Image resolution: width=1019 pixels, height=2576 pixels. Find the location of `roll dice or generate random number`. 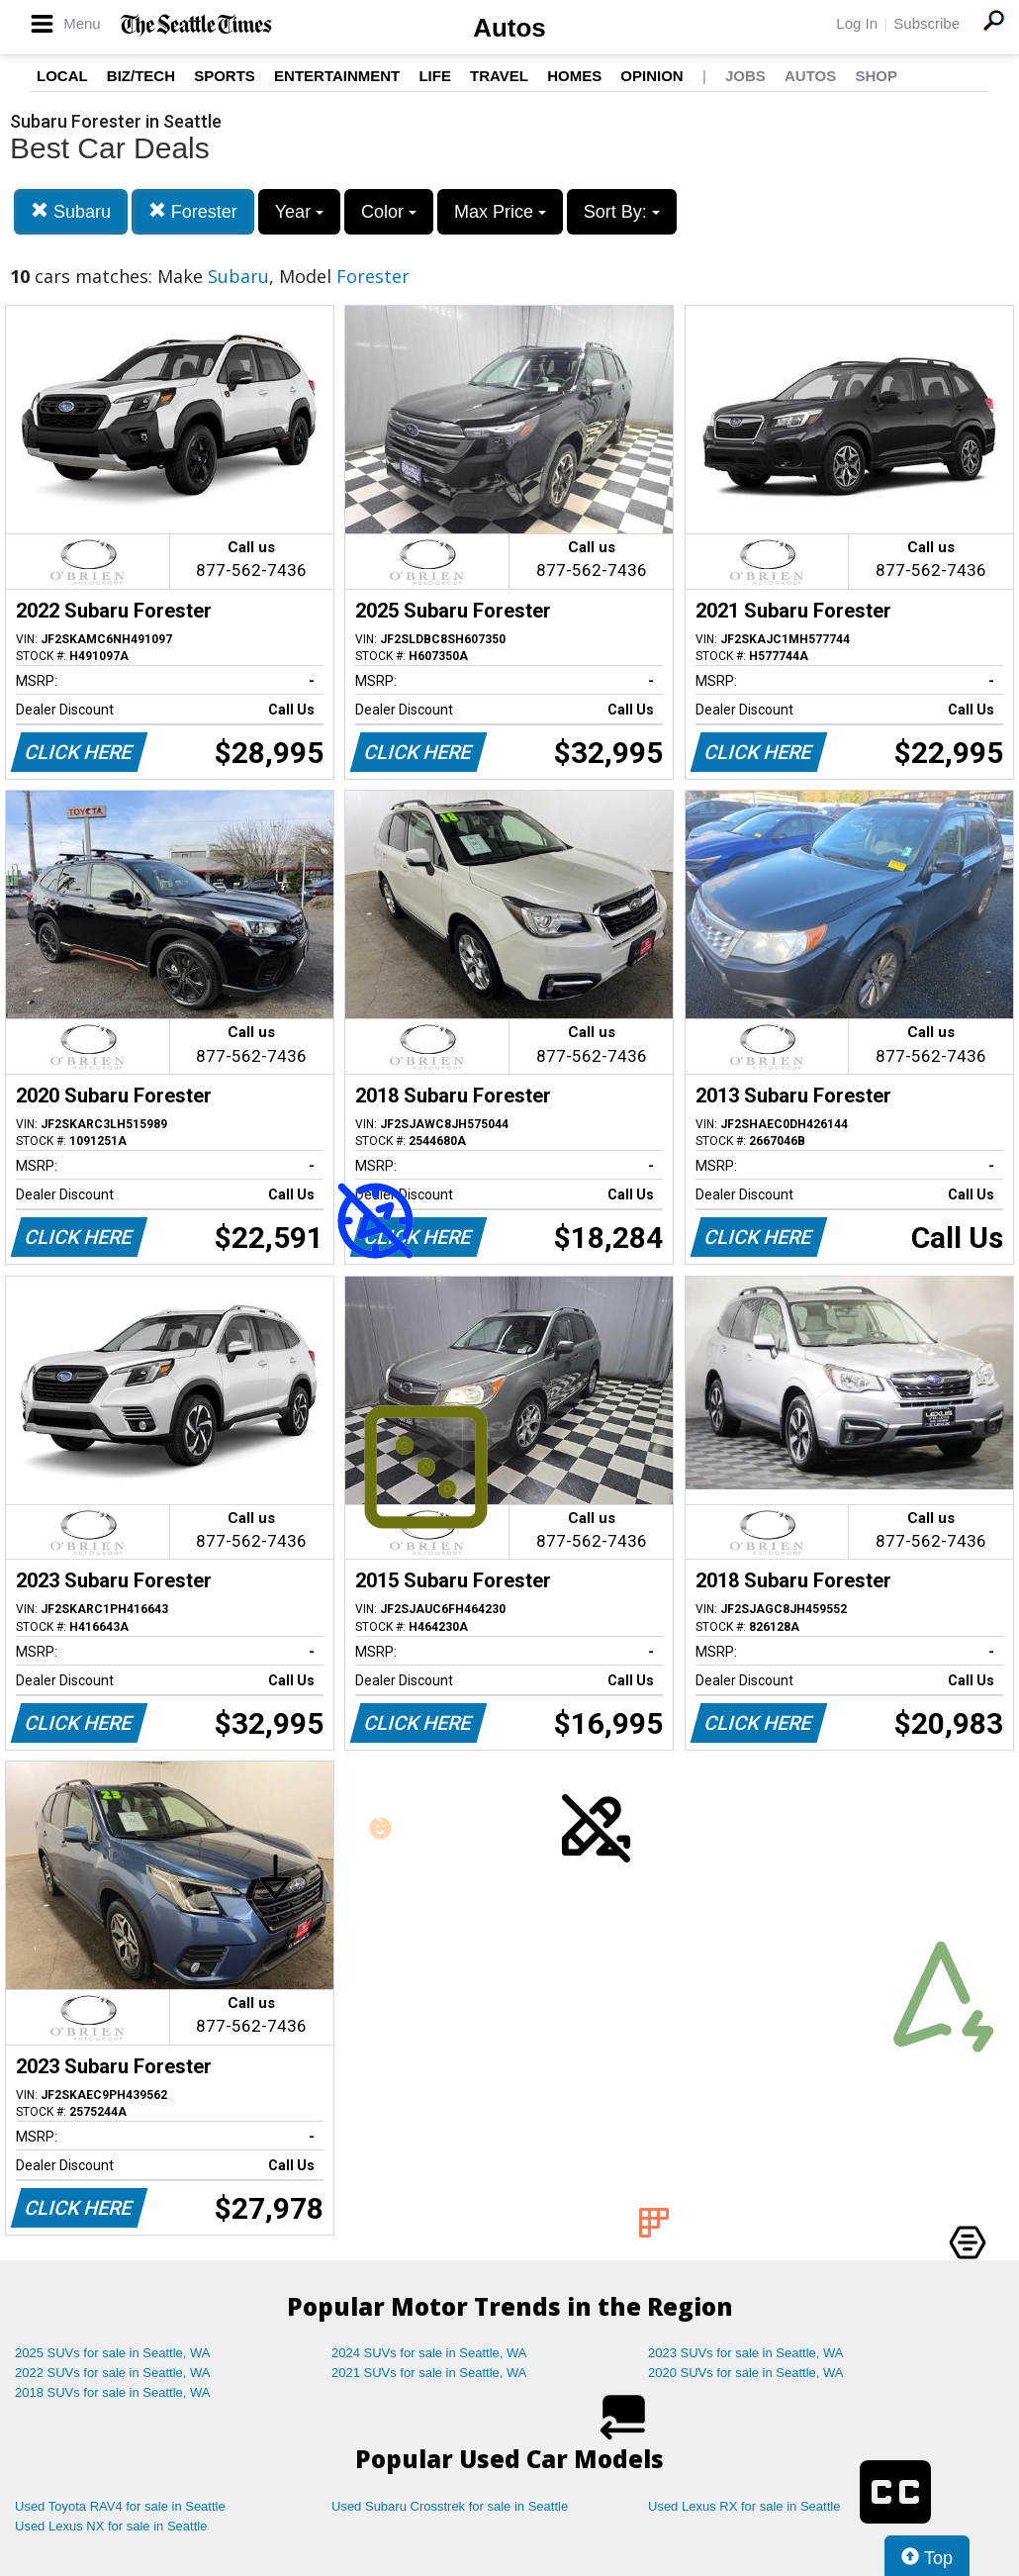

roll dice or generate random number is located at coordinates (425, 1467).